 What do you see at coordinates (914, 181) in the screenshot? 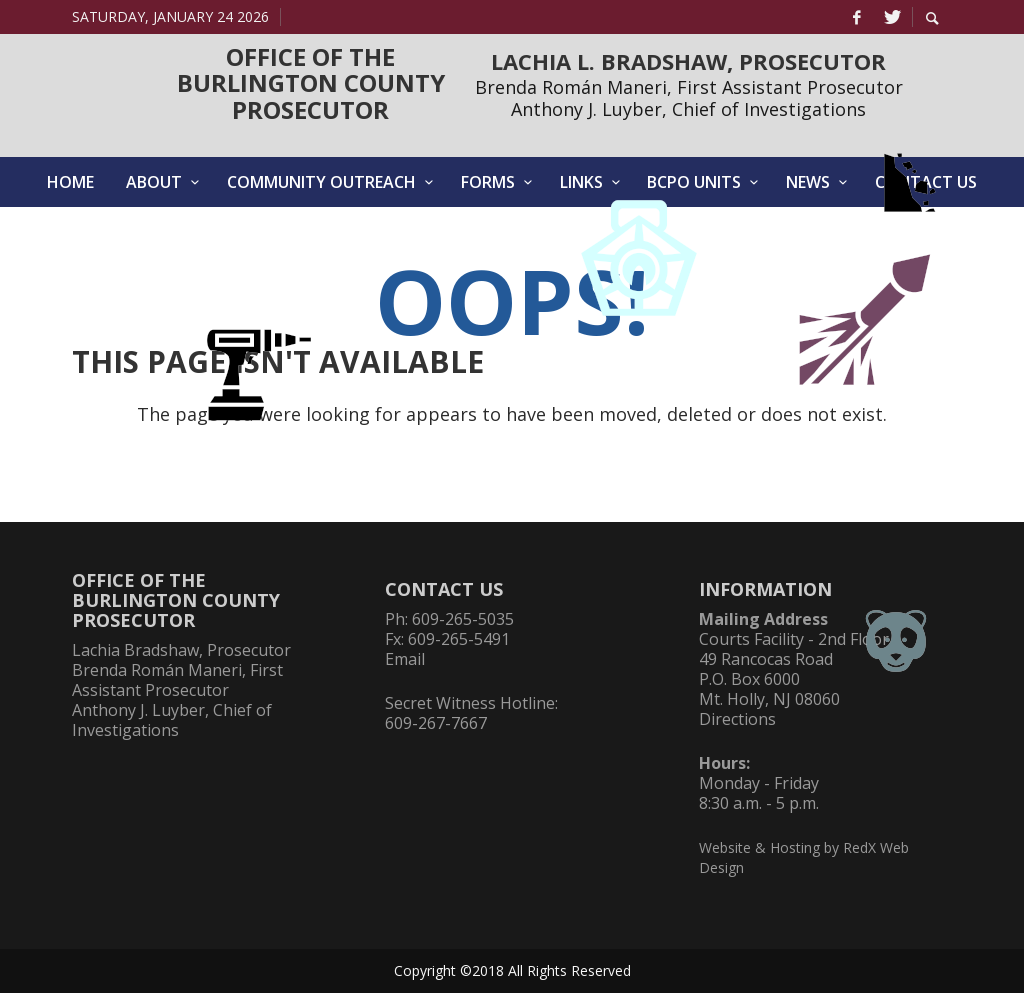
I see `warning: rockslide or falling rocks hazard ahead` at bounding box center [914, 181].